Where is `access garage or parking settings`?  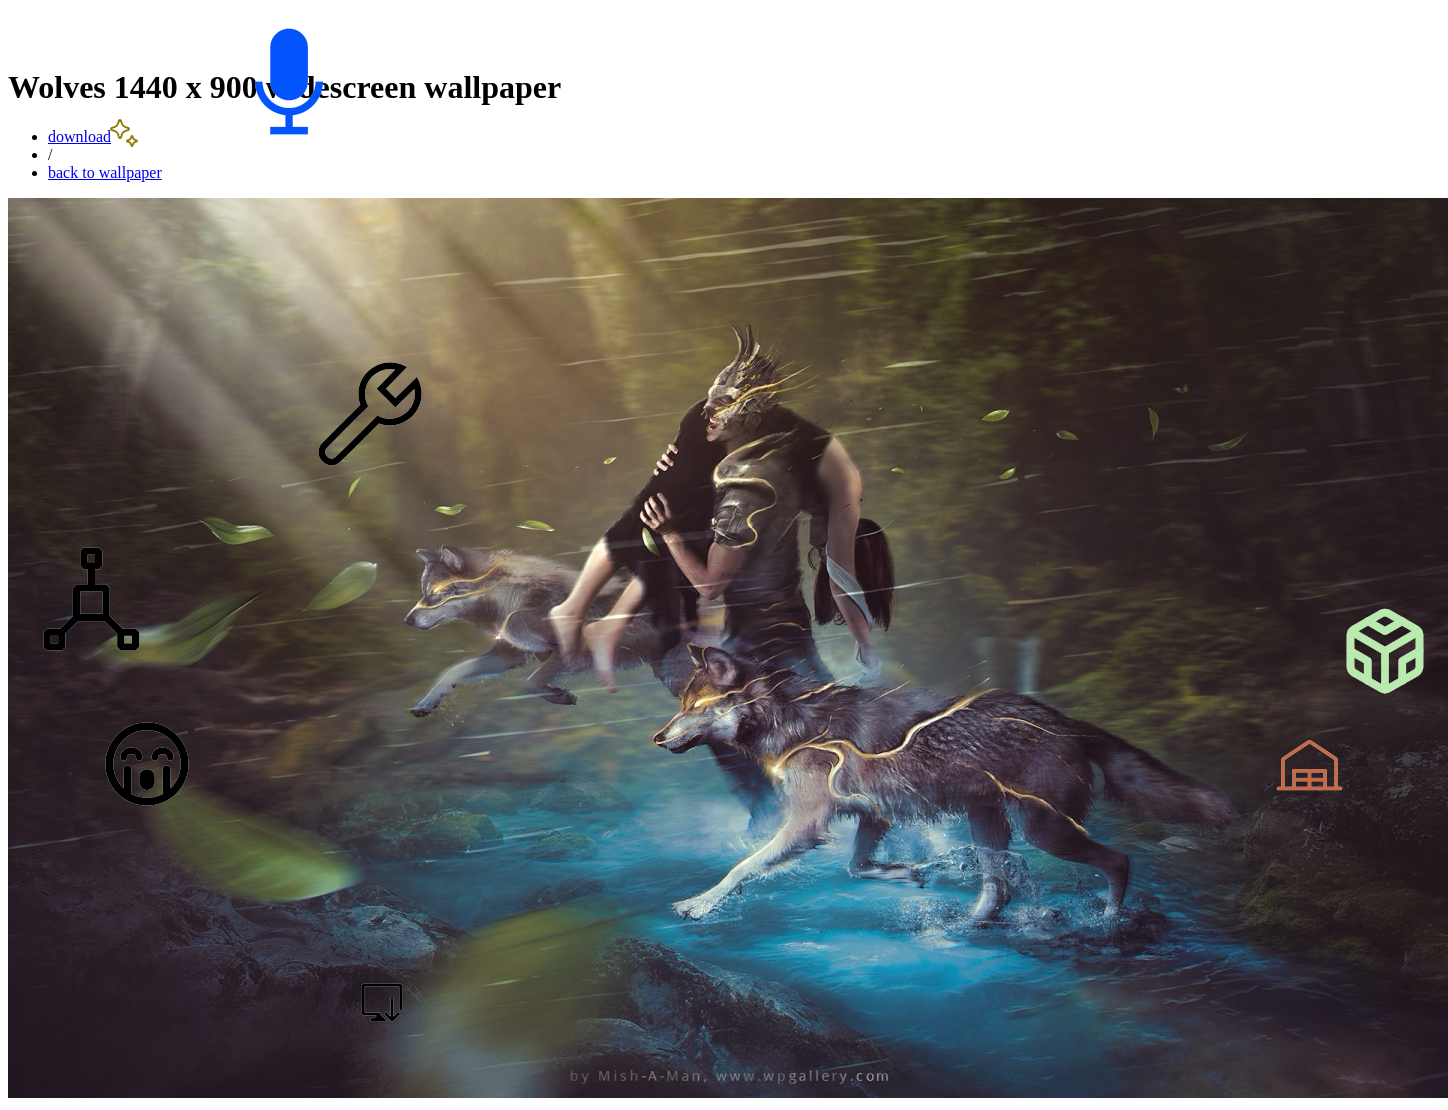
access garage or parking settings is located at coordinates (1309, 768).